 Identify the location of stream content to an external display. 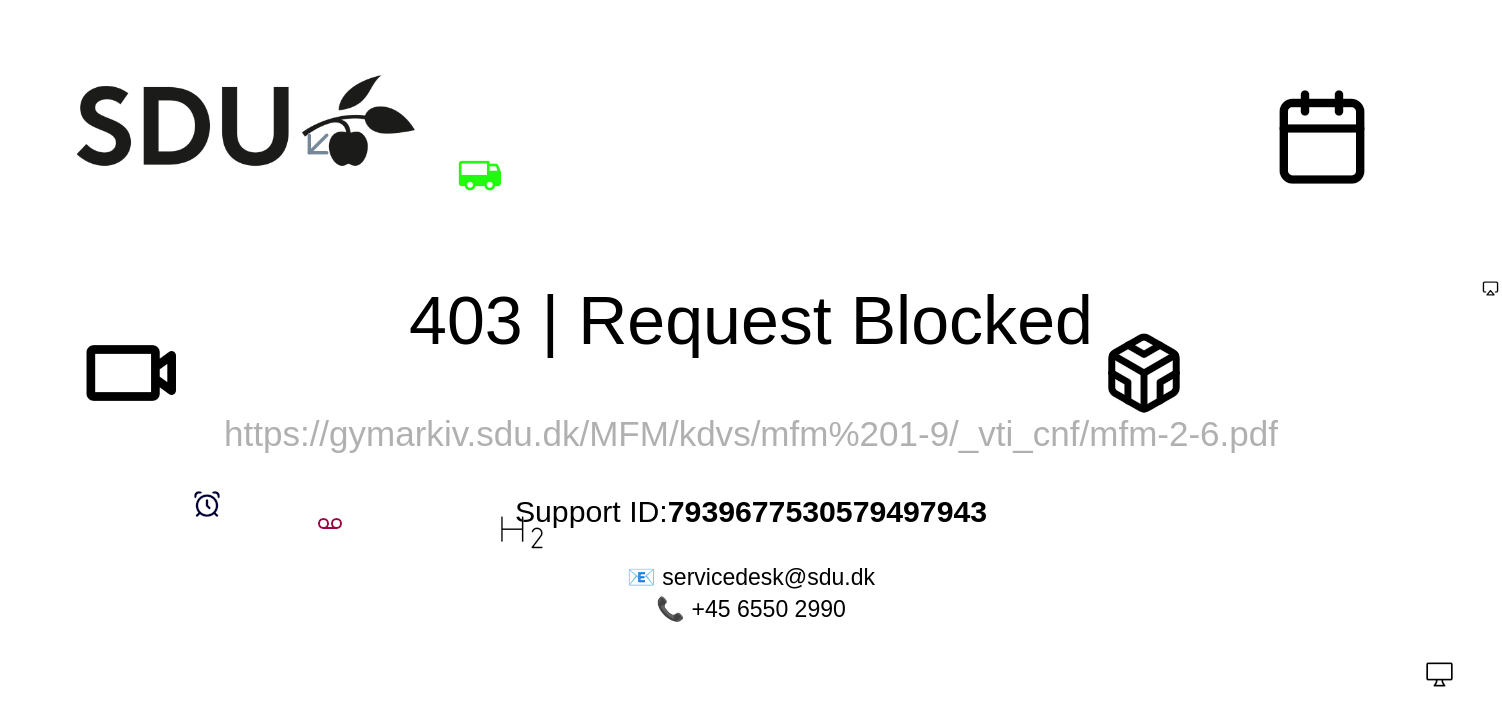
(1490, 288).